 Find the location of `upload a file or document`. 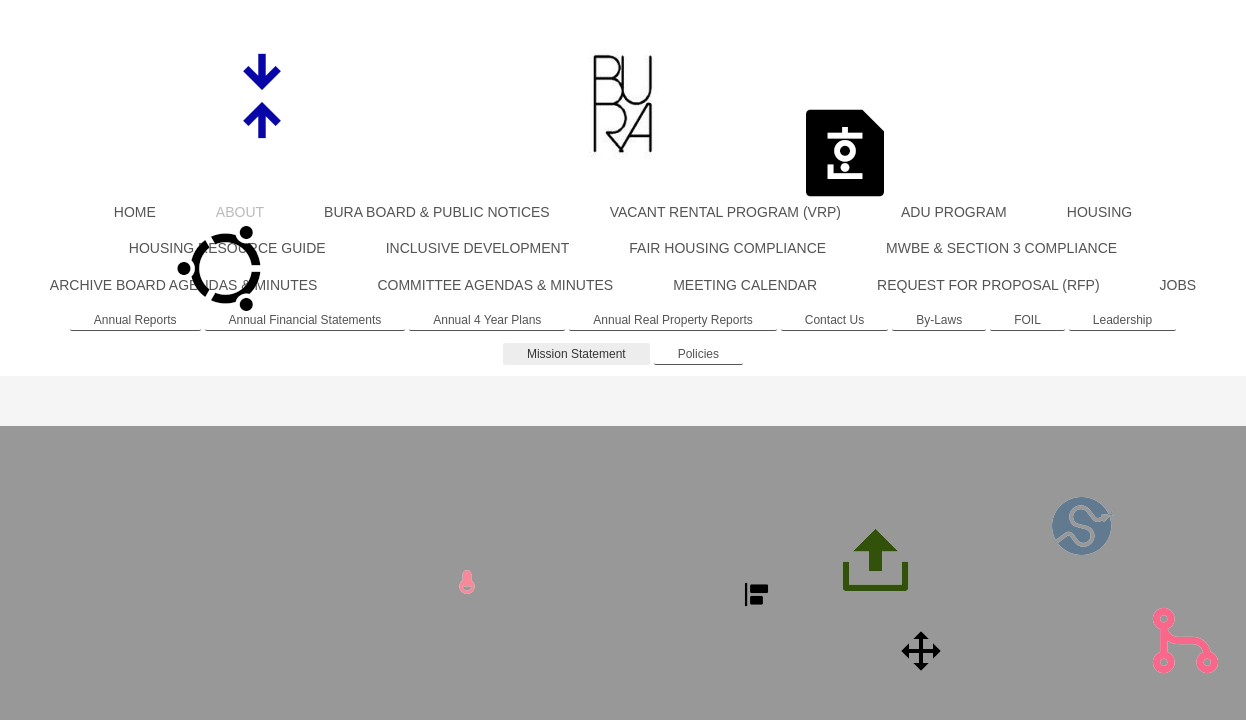

upload a file or document is located at coordinates (875, 561).